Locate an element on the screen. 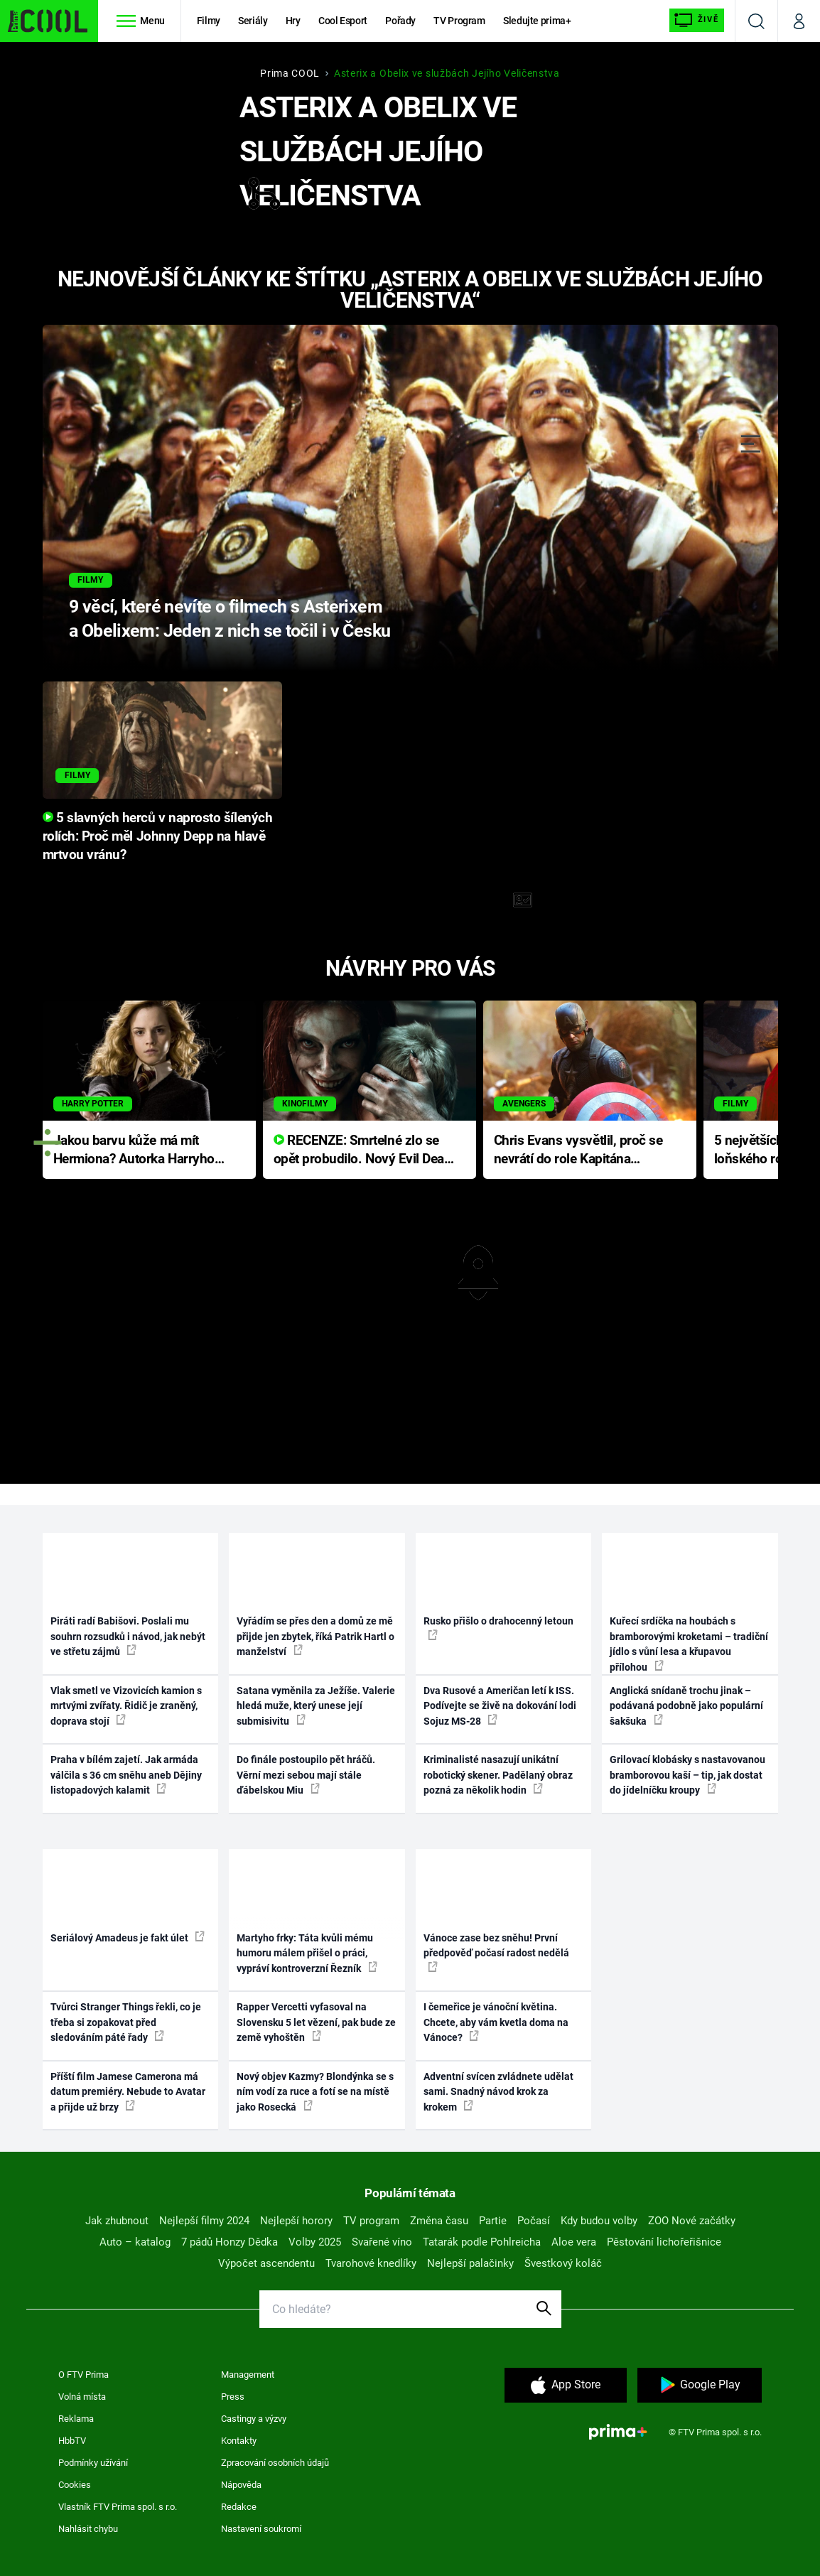 This screenshot has height=2576, width=820. merge branches in a git repository is located at coordinates (264, 193).